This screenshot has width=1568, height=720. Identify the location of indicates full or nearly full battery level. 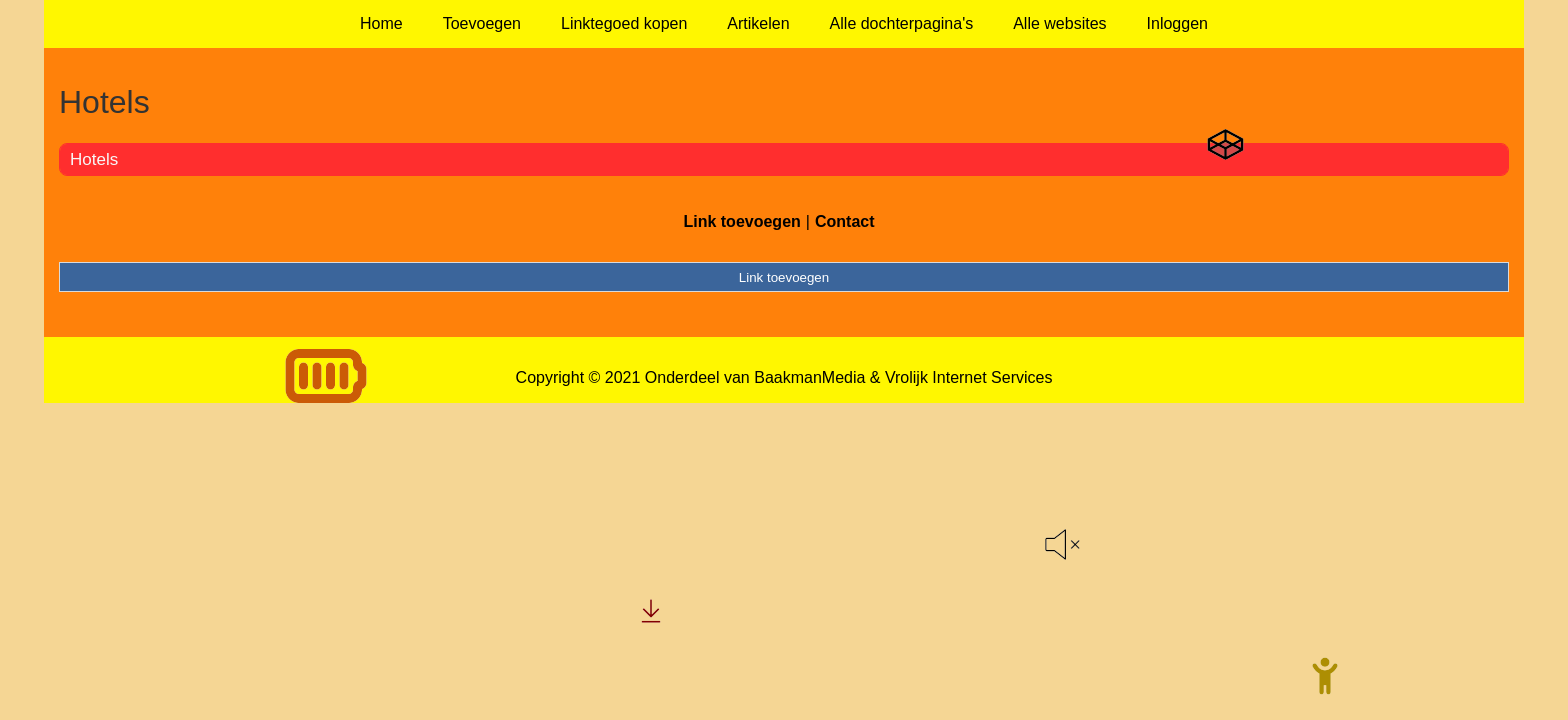
(326, 376).